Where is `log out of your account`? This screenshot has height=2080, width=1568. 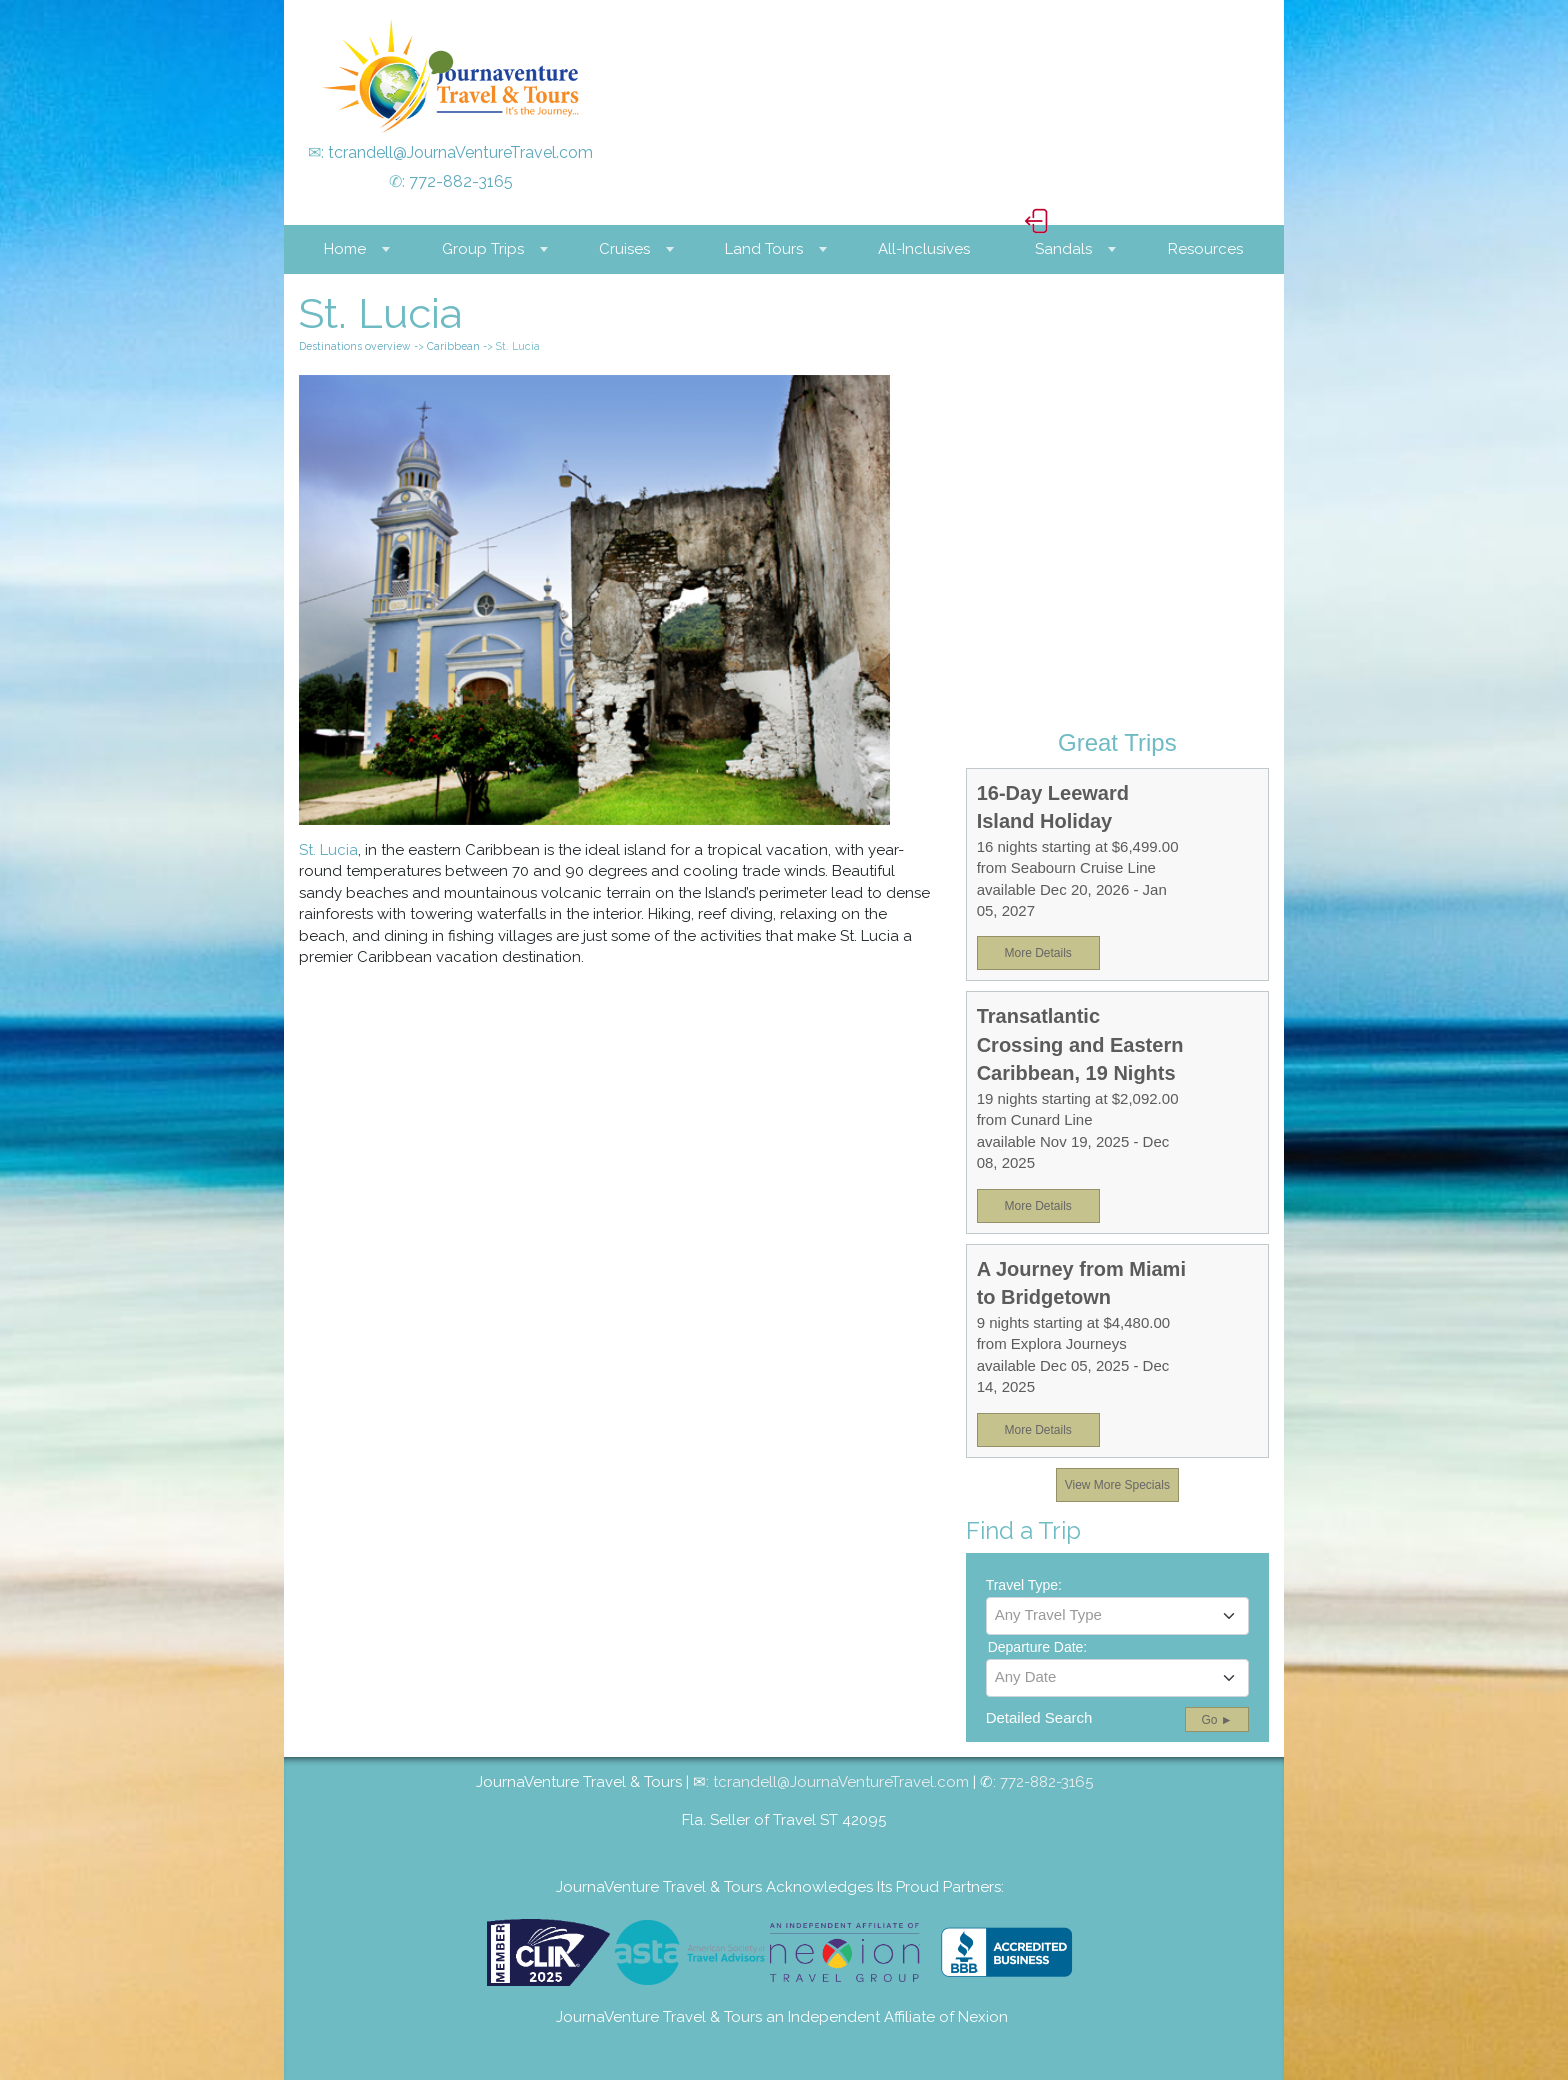 log out of your account is located at coordinates (1038, 221).